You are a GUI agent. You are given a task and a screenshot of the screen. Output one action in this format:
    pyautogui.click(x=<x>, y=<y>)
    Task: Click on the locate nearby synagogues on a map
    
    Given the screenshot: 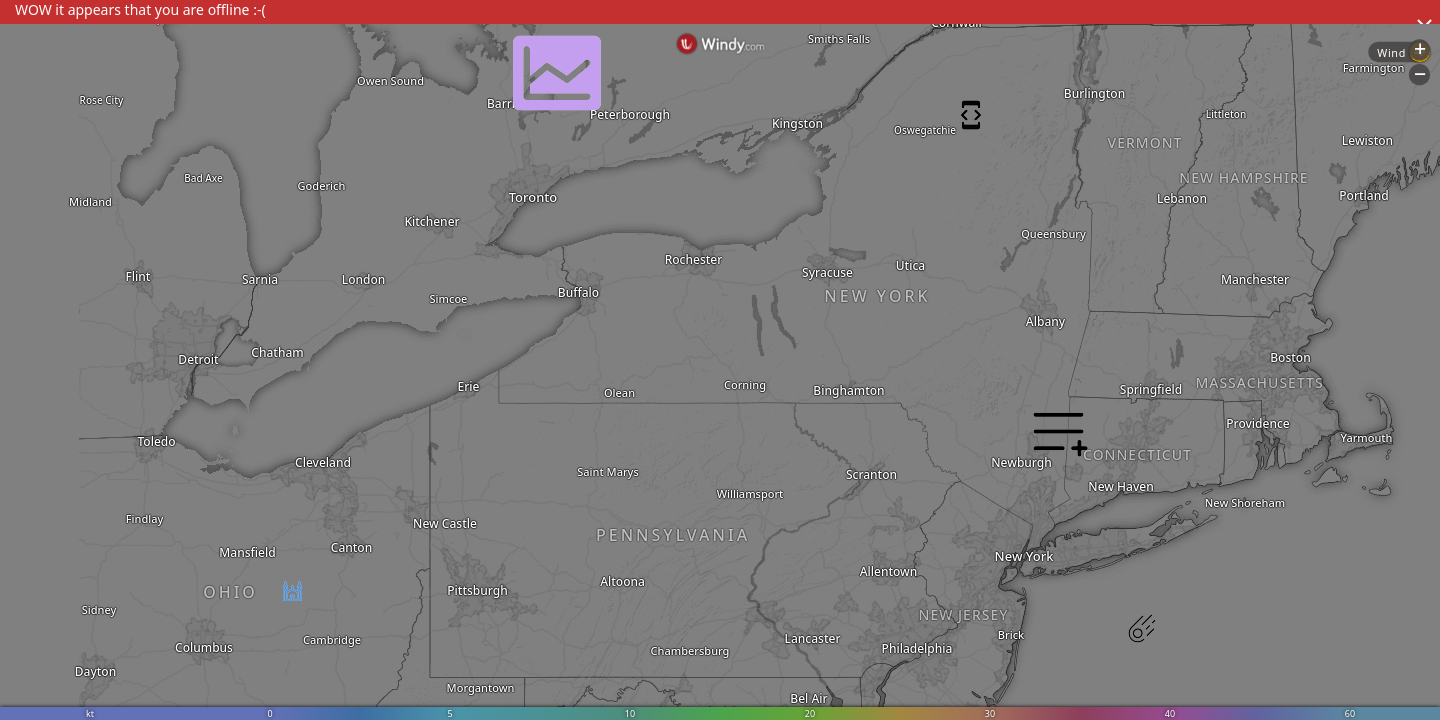 What is the action you would take?
    pyautogui.click(x=292, y=591)
    